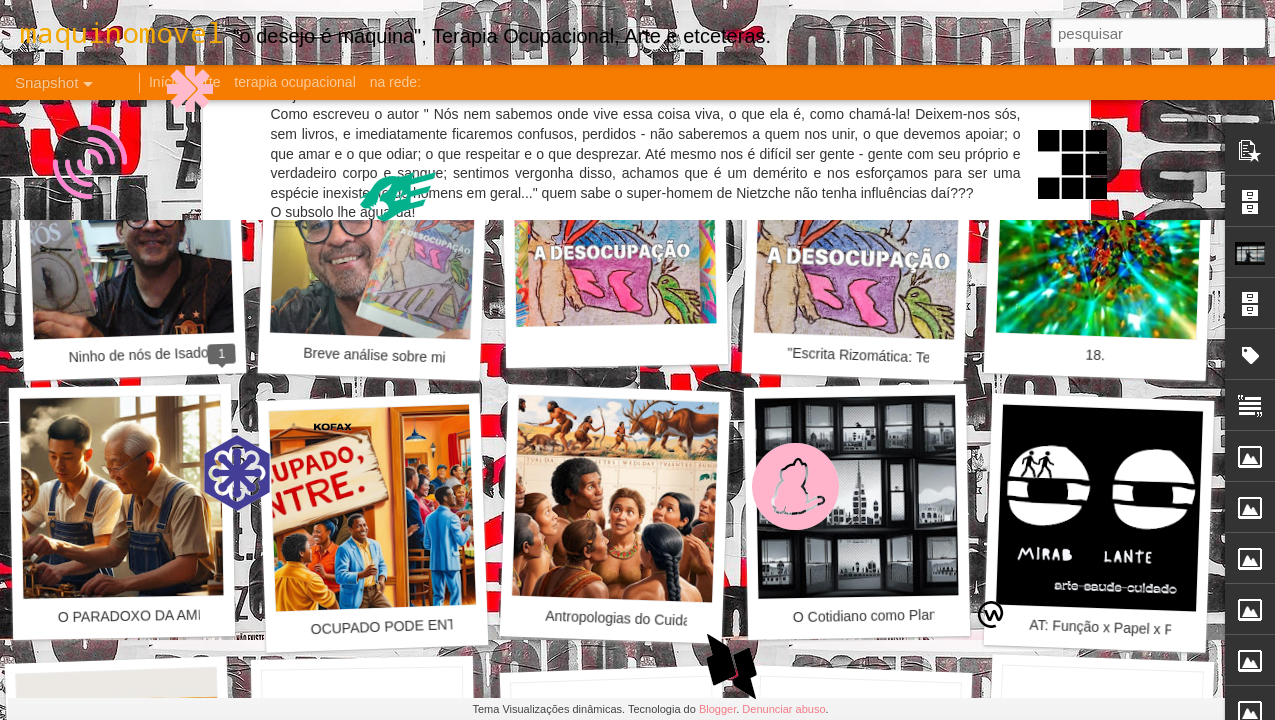 Image resolution: width=1275 pixels, height=720 pixels. I want to click on open Workplace by Meta, so click(990, 614).